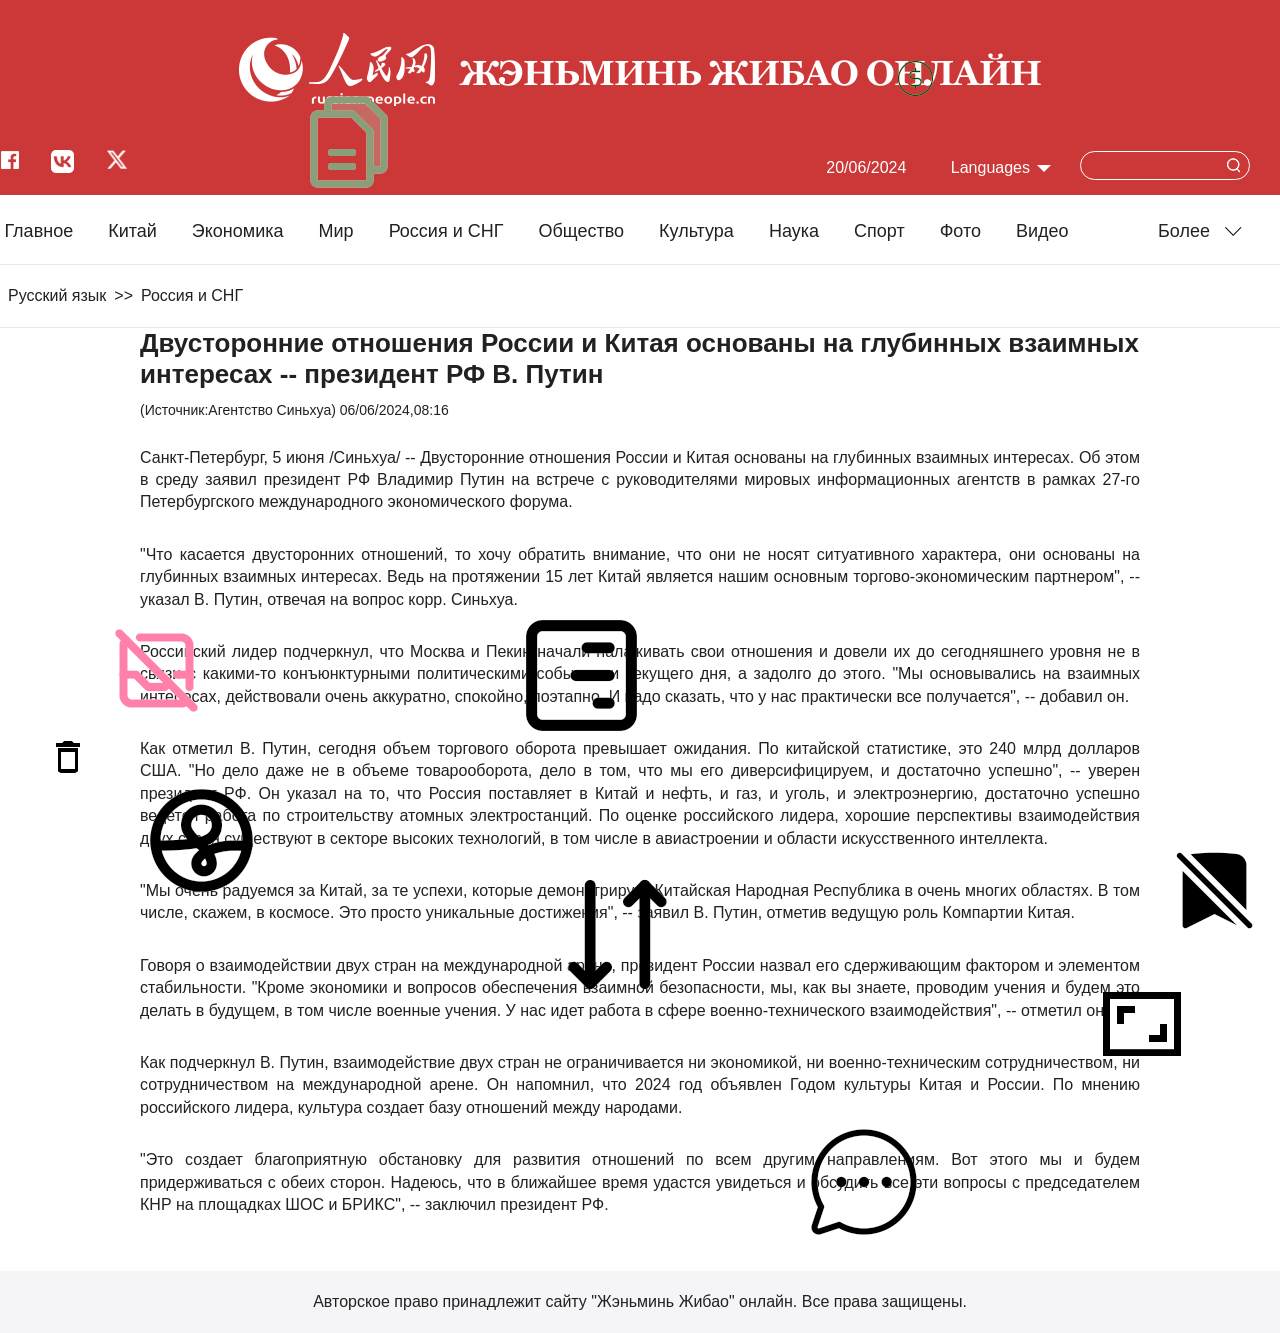  I want to click on sort items in ascending or descending order, so click(617, 934).